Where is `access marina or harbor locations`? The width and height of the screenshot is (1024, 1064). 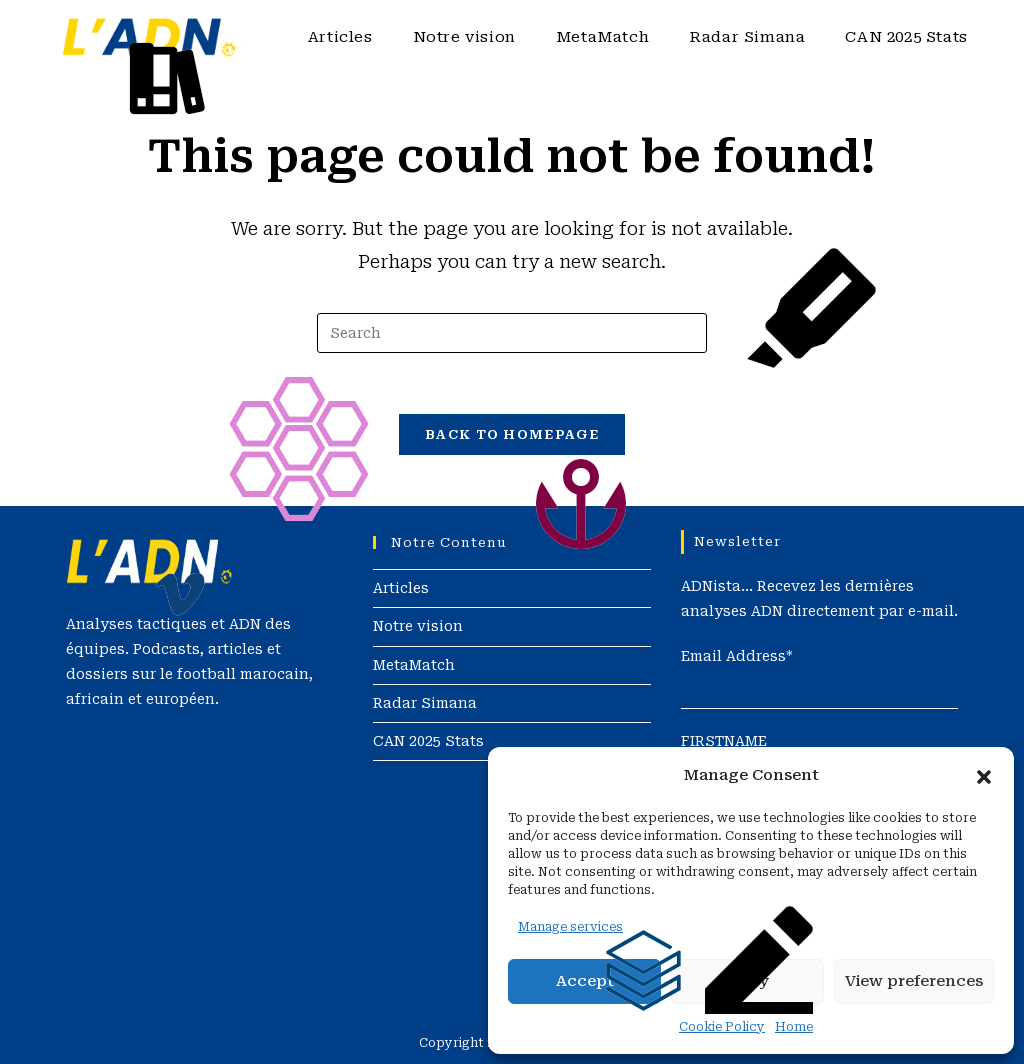
access marina or harbor locations is located at coordinates (581, 504).